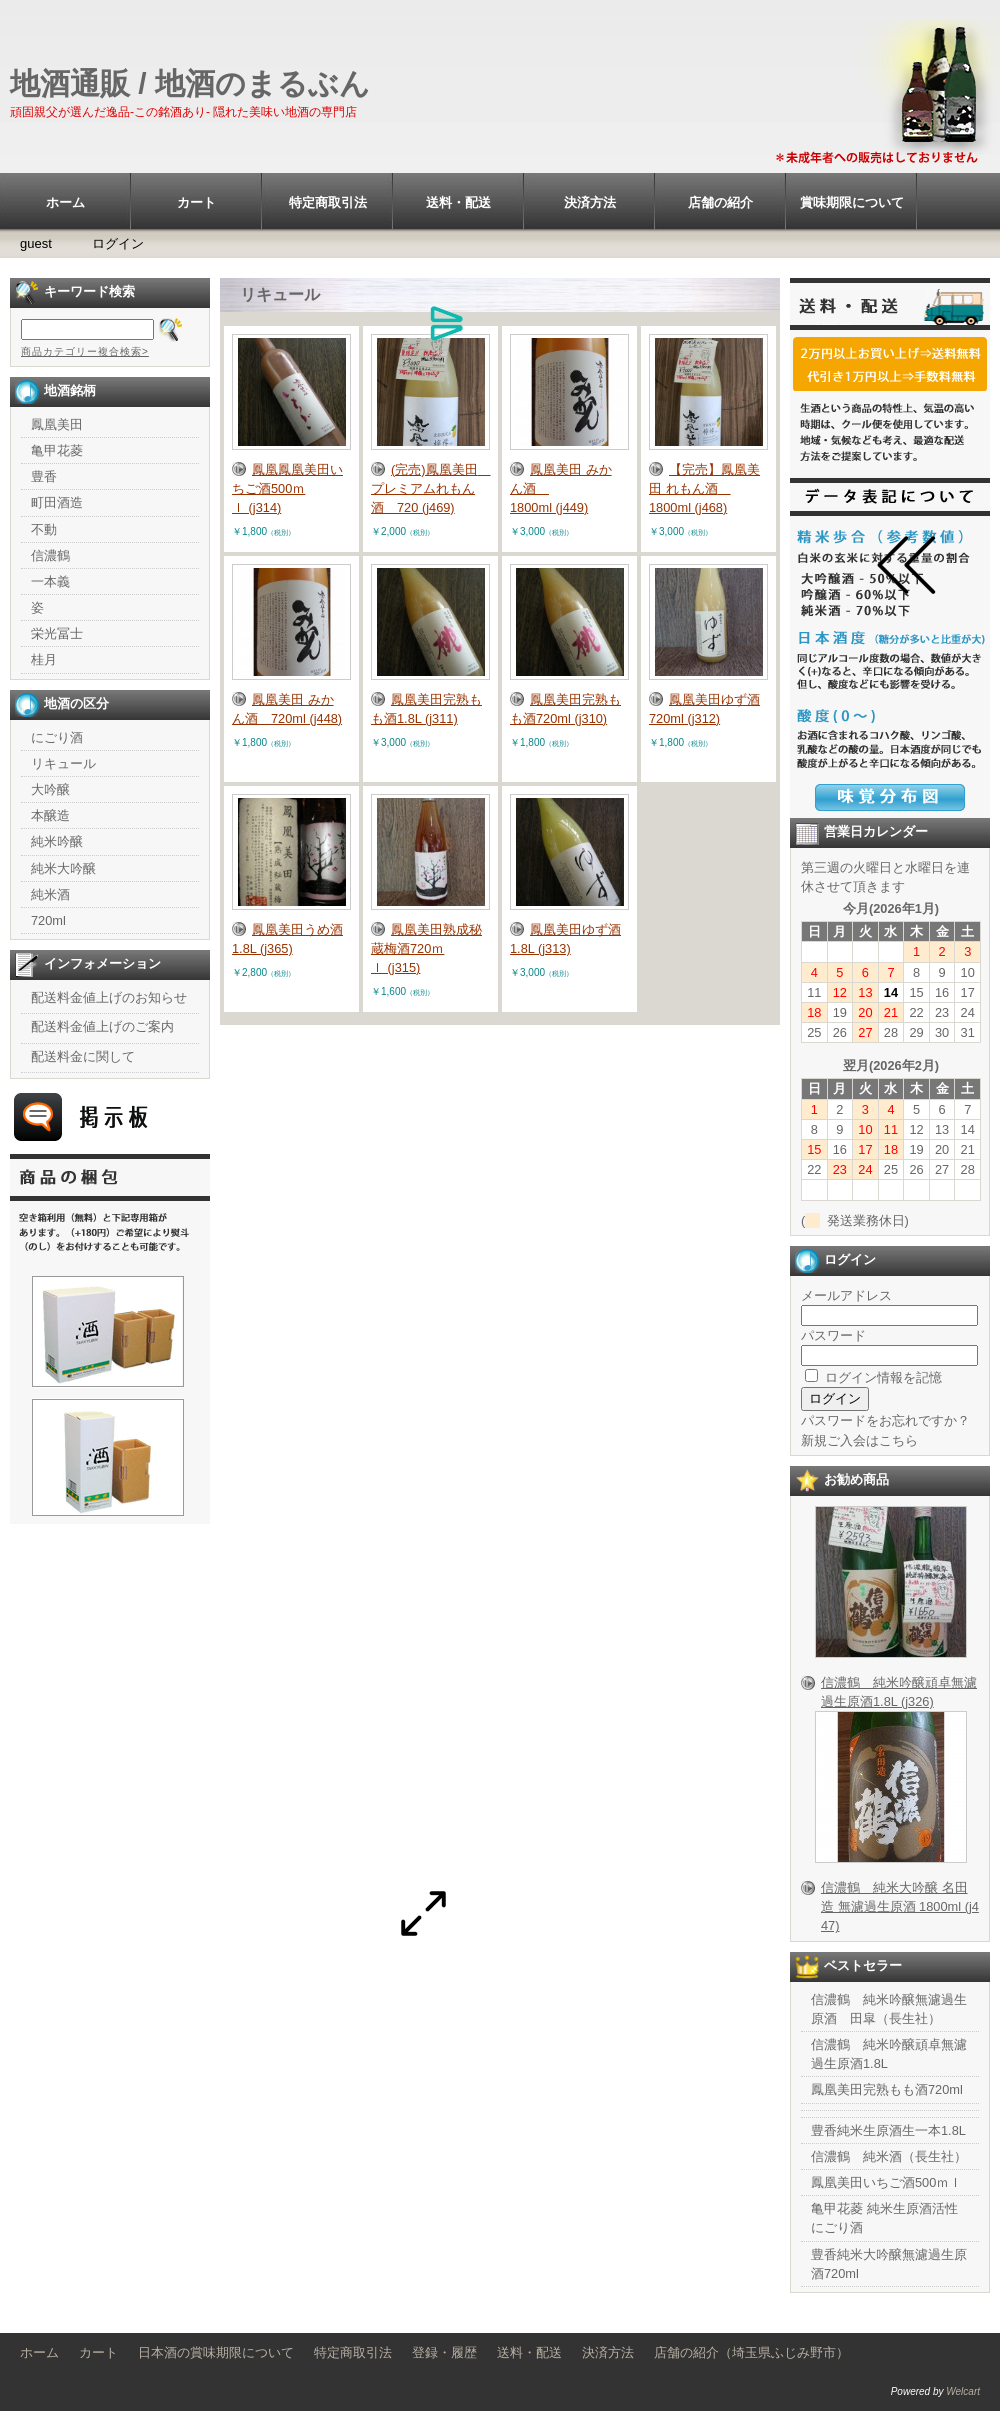 The image size is (1000, 2421). What do you see at coordinates (445, 323) in the screenshot?
I see `flip image vertically` at bounding box center [445, 323].